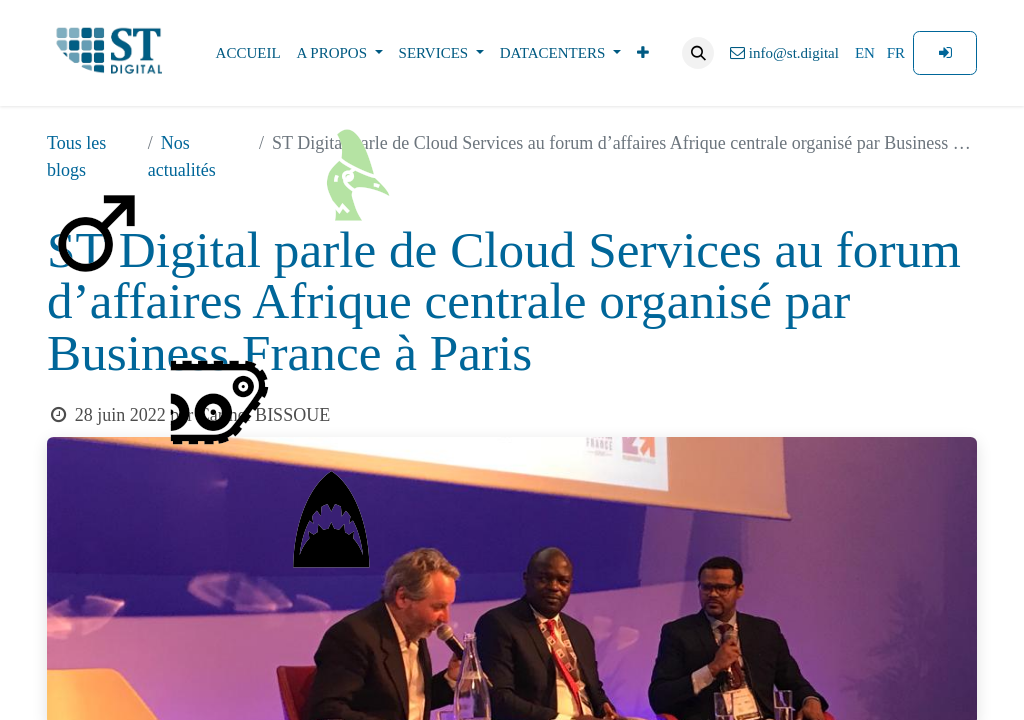 Image resolution: width=1024 pixels, height=720 pixels. What do you see at coordinates (331, 519) in the screenshot?
I see `shark or dangerous creature indicator in a game` at bounding box center [331, 519].